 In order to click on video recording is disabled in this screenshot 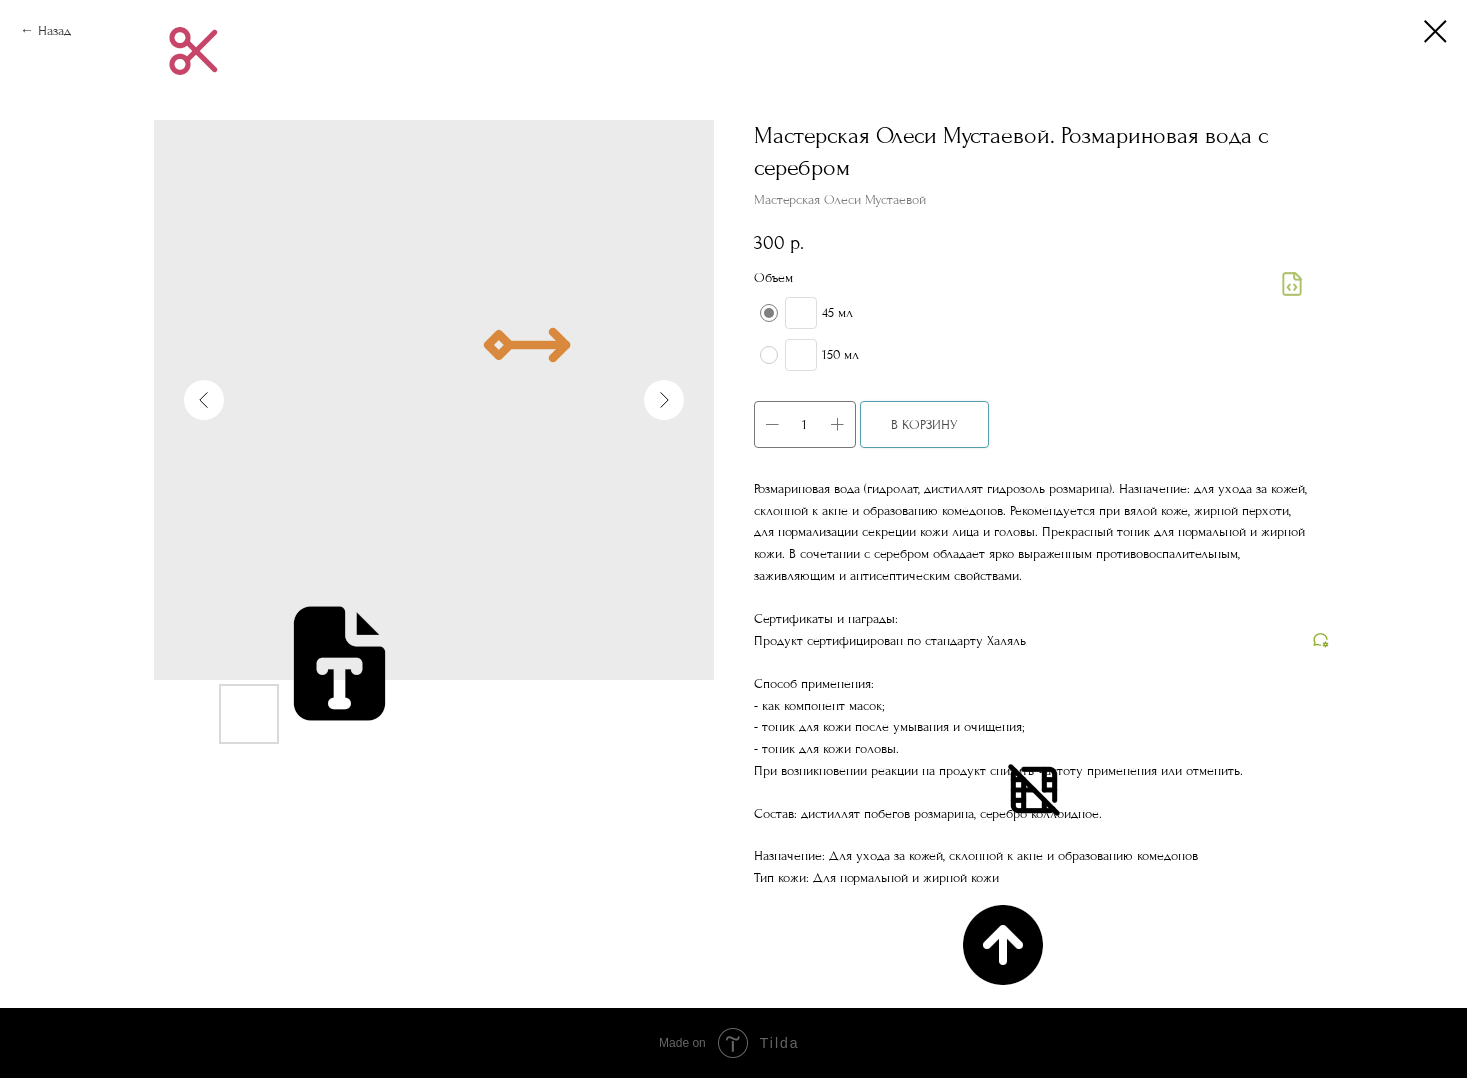, I will do `click(1034, 790)`.